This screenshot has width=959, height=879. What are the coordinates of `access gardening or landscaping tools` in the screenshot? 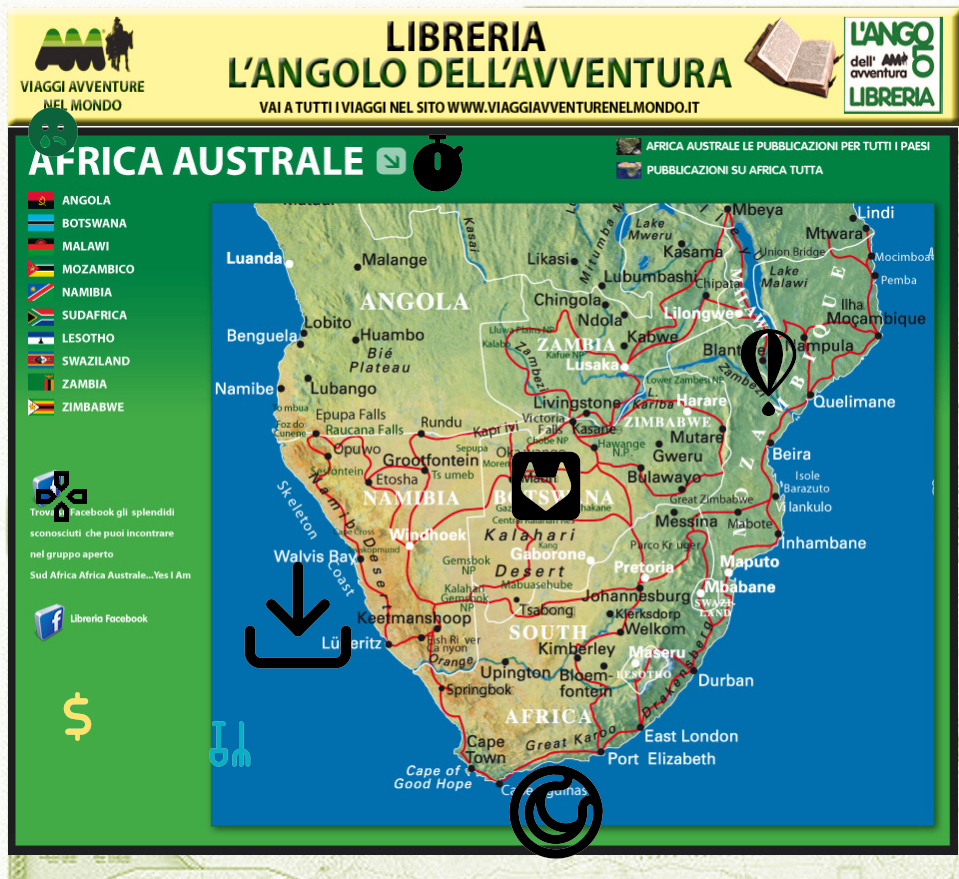 It's located at (230, 744).